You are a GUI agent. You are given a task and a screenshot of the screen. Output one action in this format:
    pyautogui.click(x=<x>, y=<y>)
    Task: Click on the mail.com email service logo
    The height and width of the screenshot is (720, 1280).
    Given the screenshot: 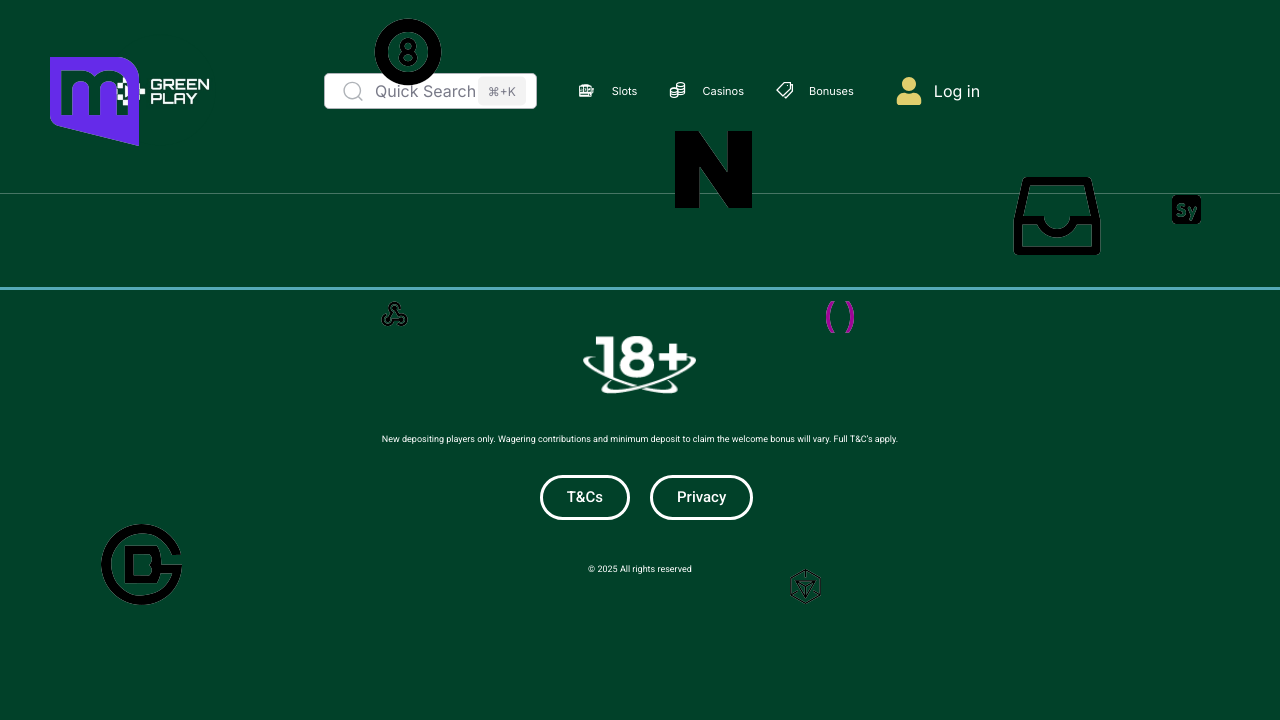 What is the action you would take?
    pyautogui.click(x=94, y=101)
    